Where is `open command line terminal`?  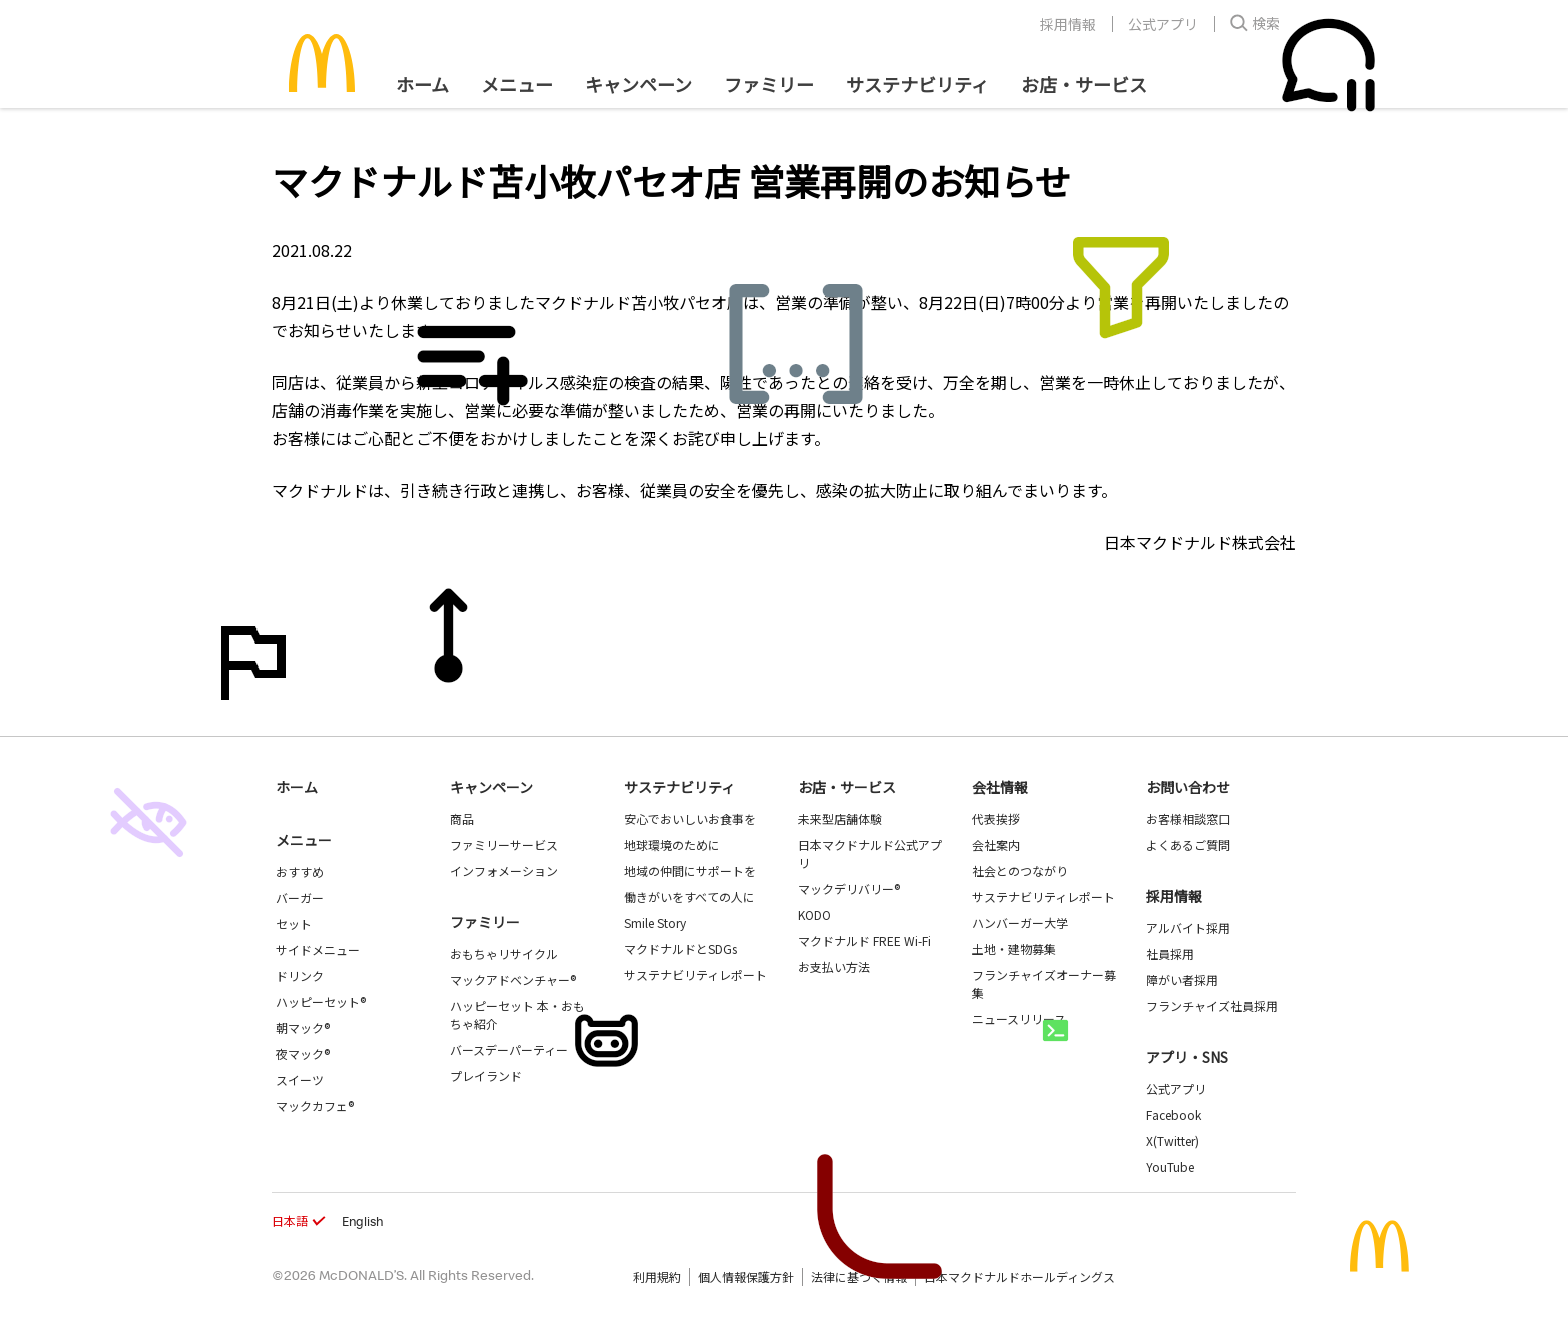 open command line terminal is located at coordinates (1055, 1030).